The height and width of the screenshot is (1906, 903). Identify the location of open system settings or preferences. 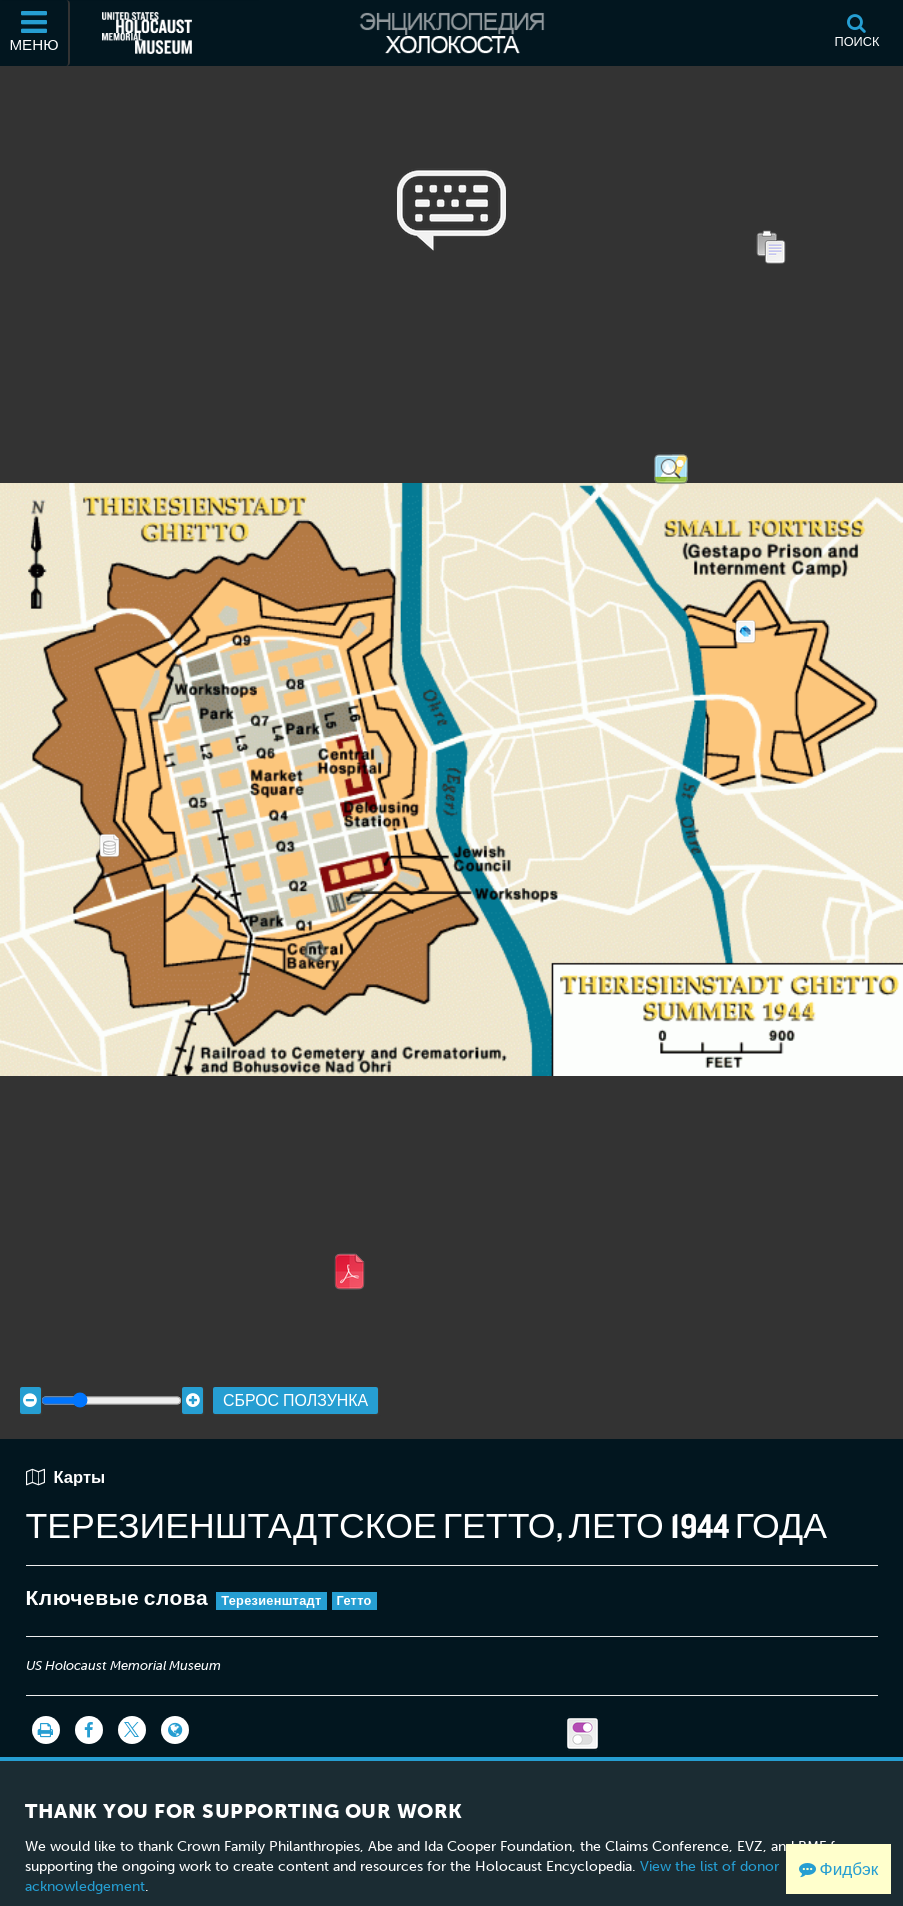
(582, 1733).